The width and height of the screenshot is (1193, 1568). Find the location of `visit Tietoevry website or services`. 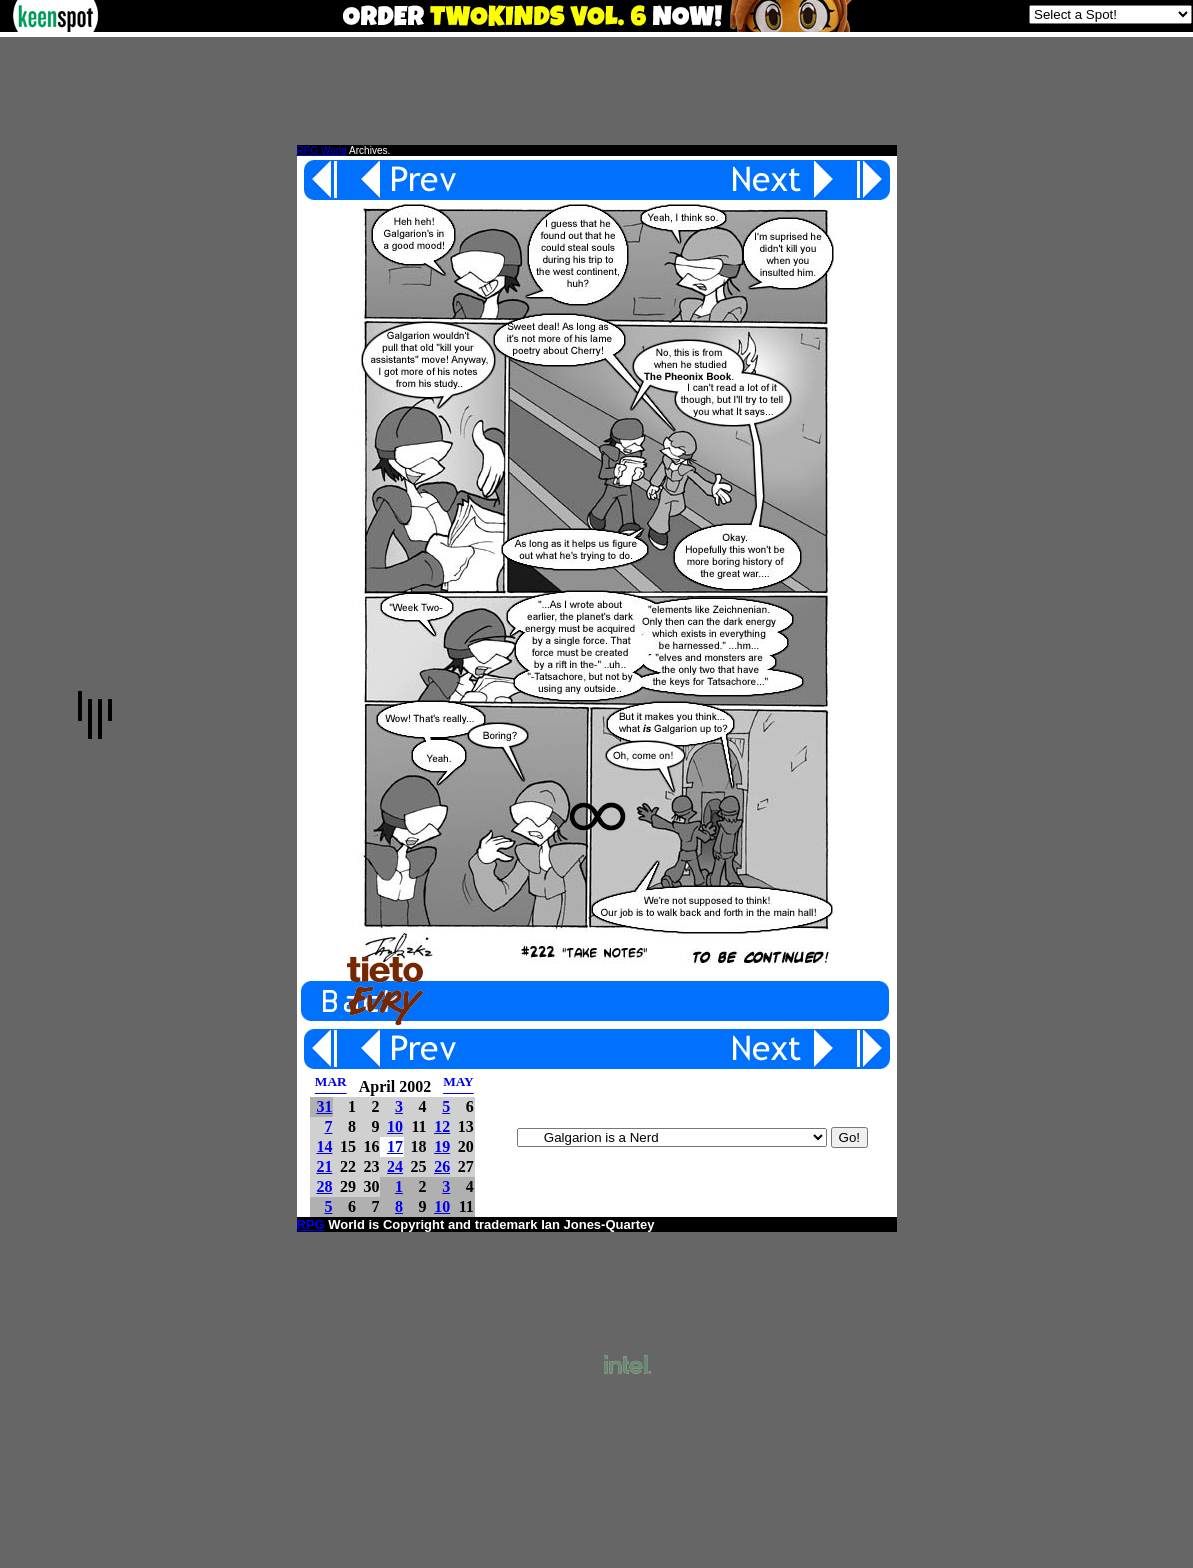

visit Tietoevry website or services is located at coordinates (385, 991).